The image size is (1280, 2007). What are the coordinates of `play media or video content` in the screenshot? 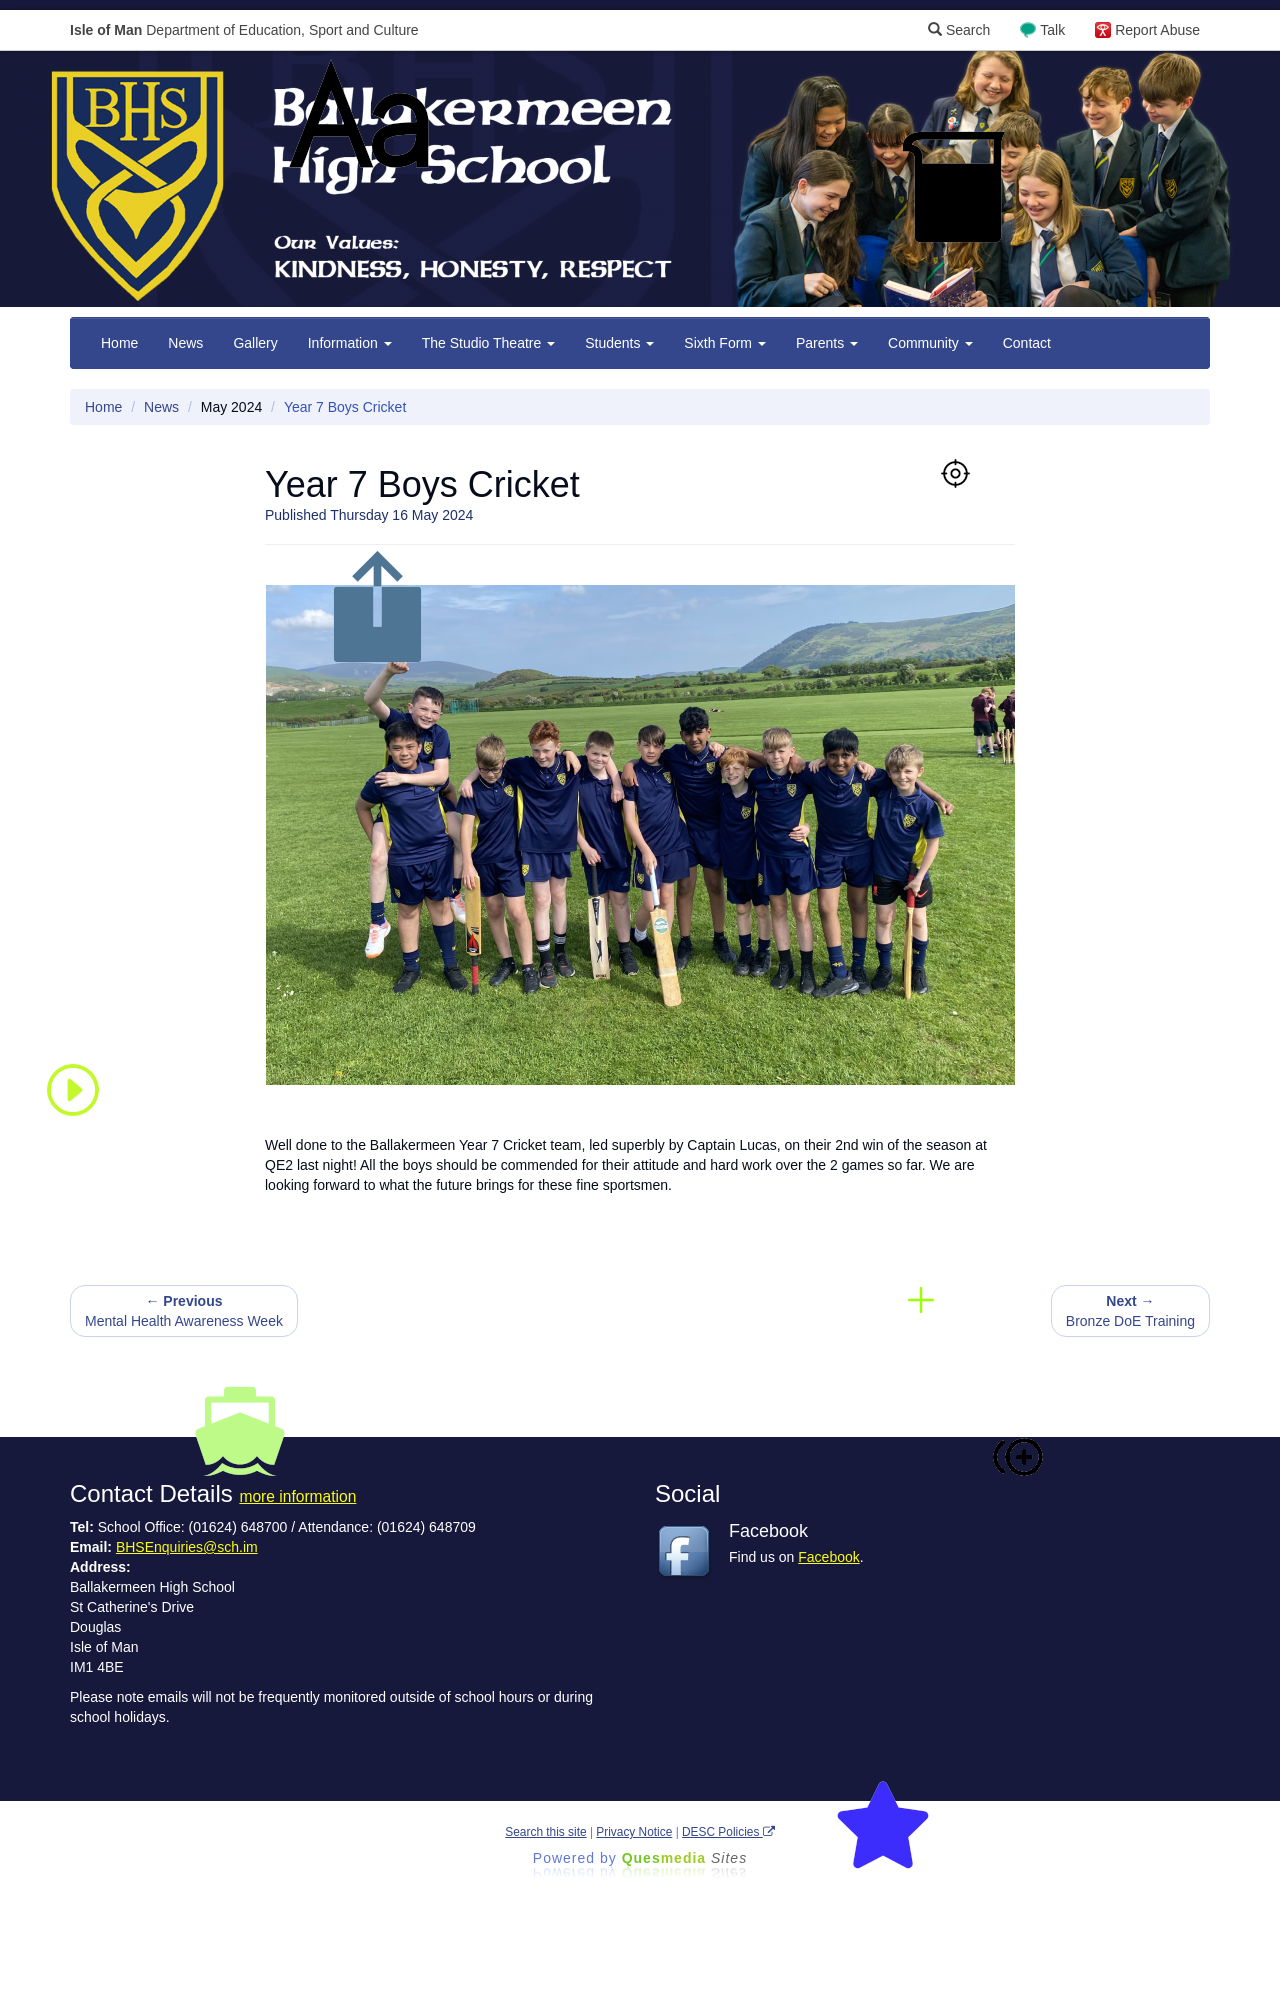 It's located at (73, 1090).